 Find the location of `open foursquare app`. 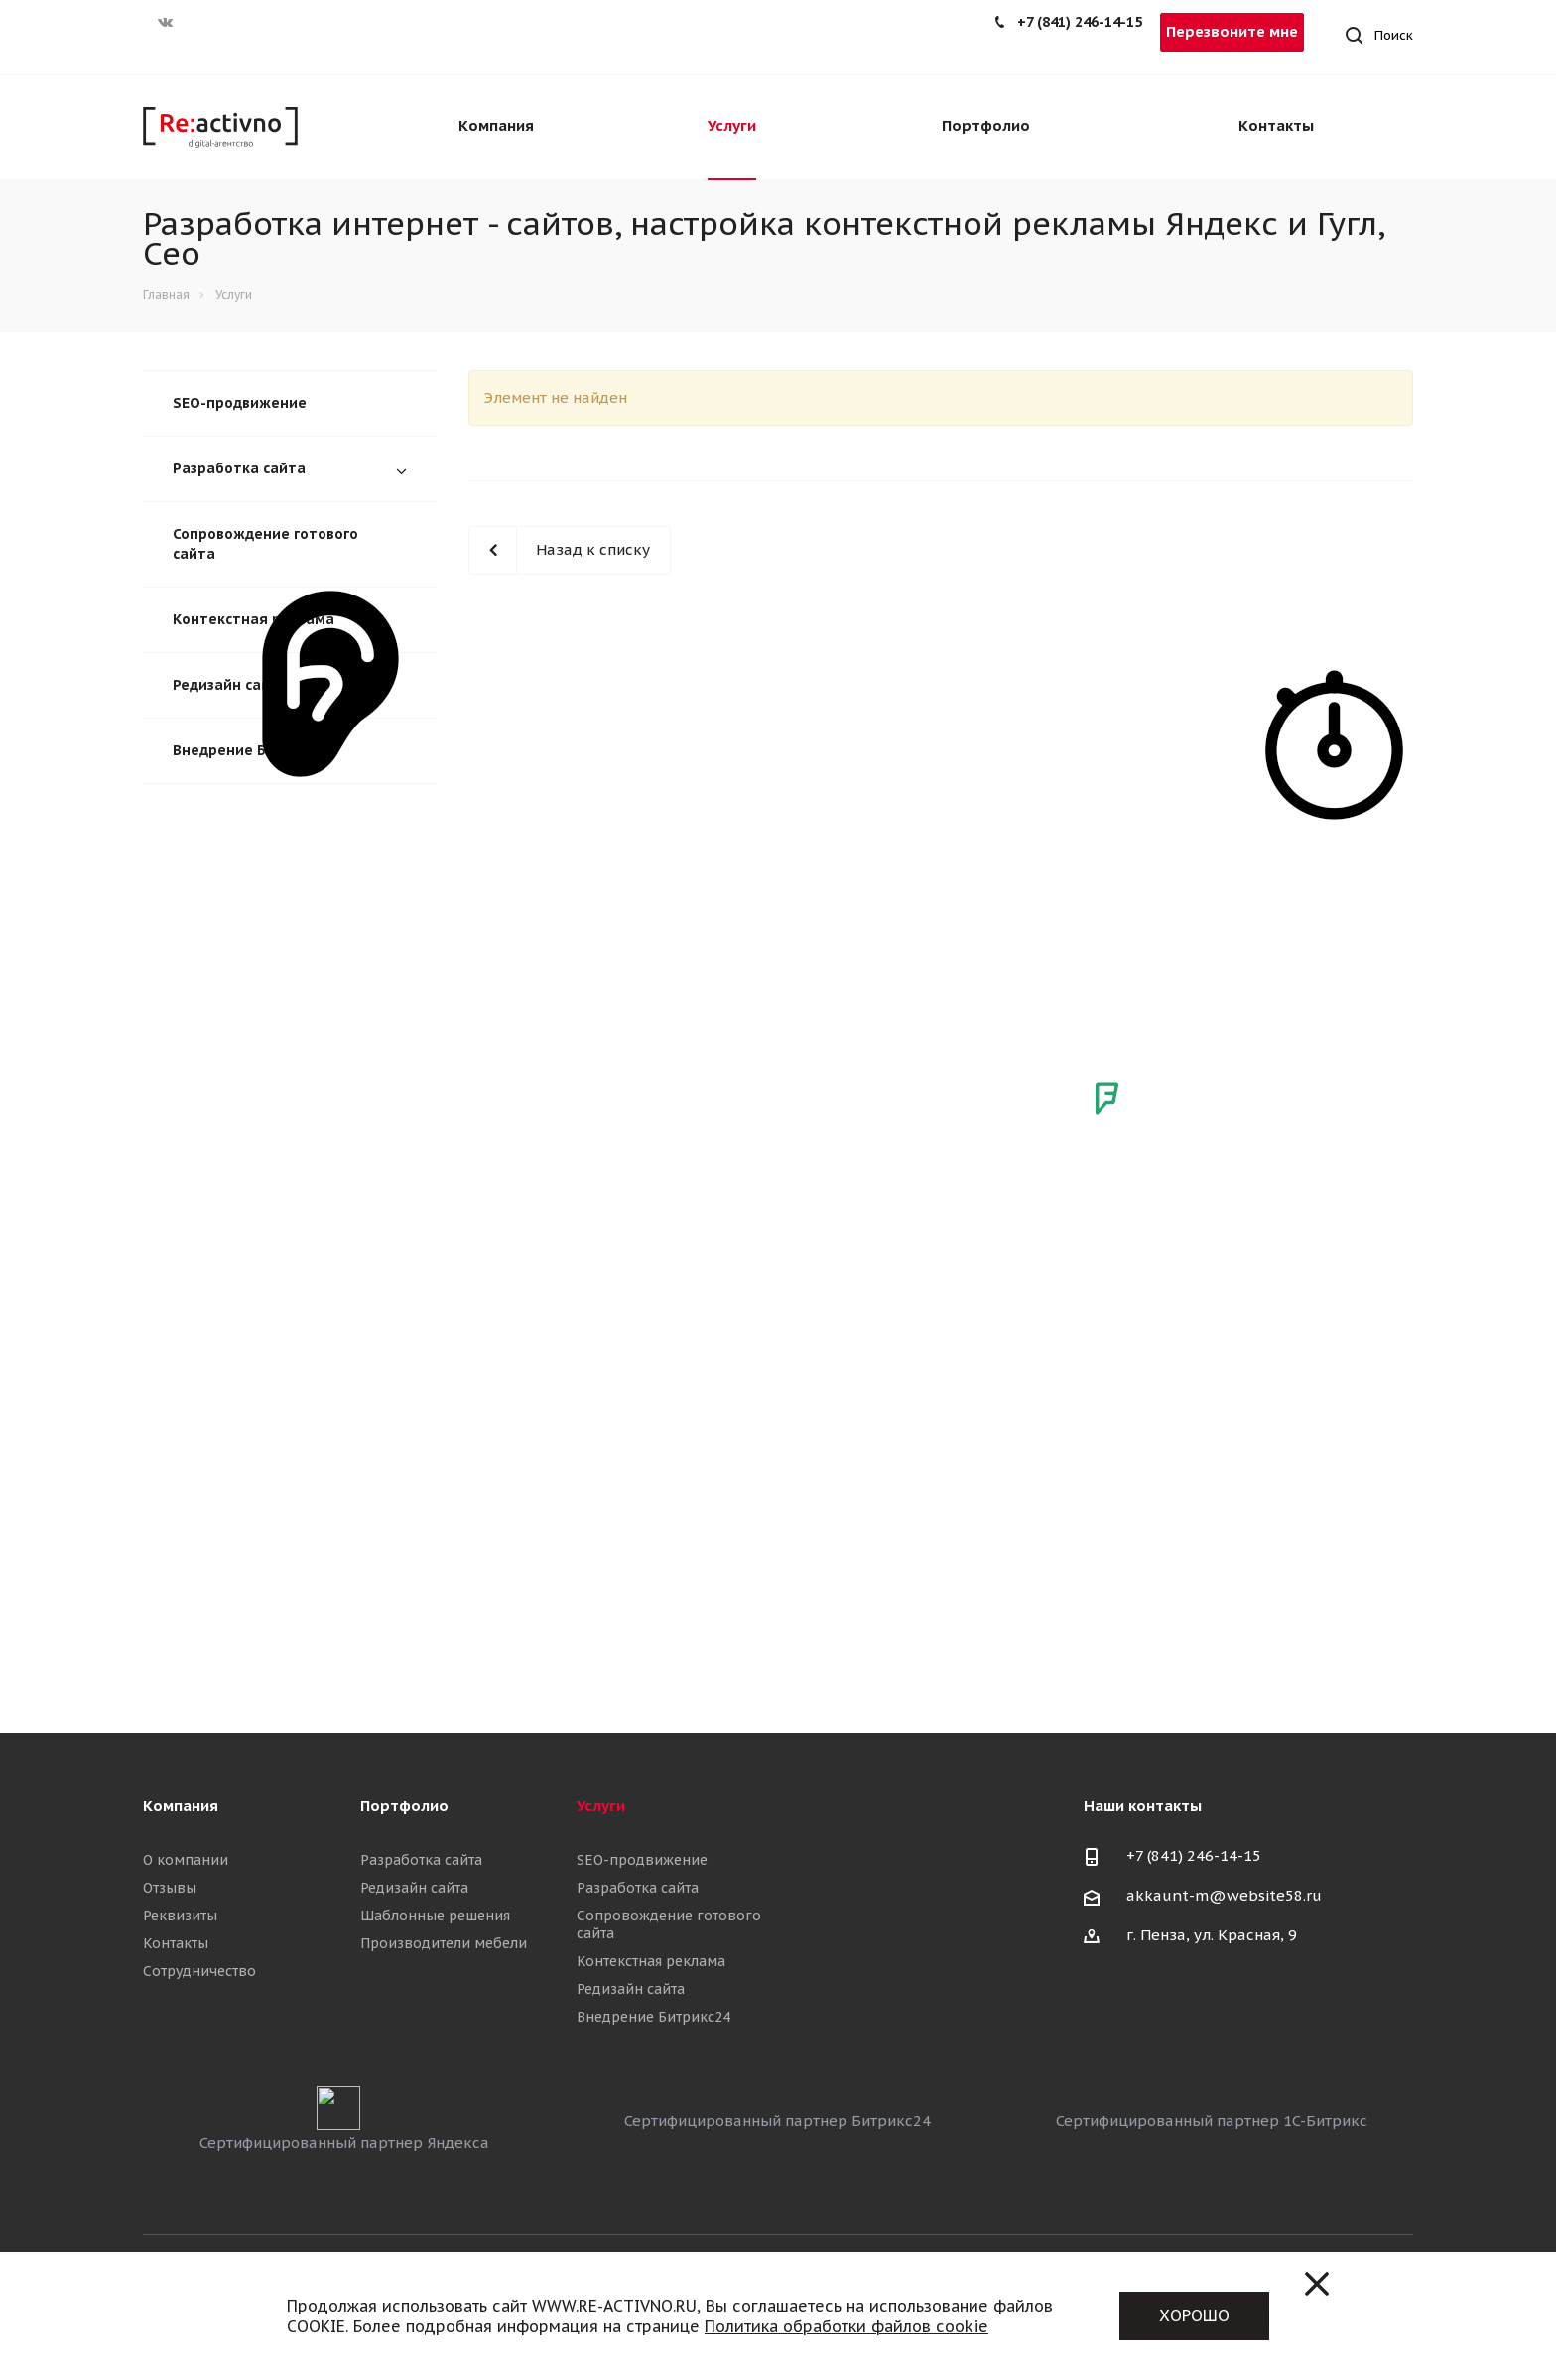

open foursquare app is located at coordinates (1106, 1098).